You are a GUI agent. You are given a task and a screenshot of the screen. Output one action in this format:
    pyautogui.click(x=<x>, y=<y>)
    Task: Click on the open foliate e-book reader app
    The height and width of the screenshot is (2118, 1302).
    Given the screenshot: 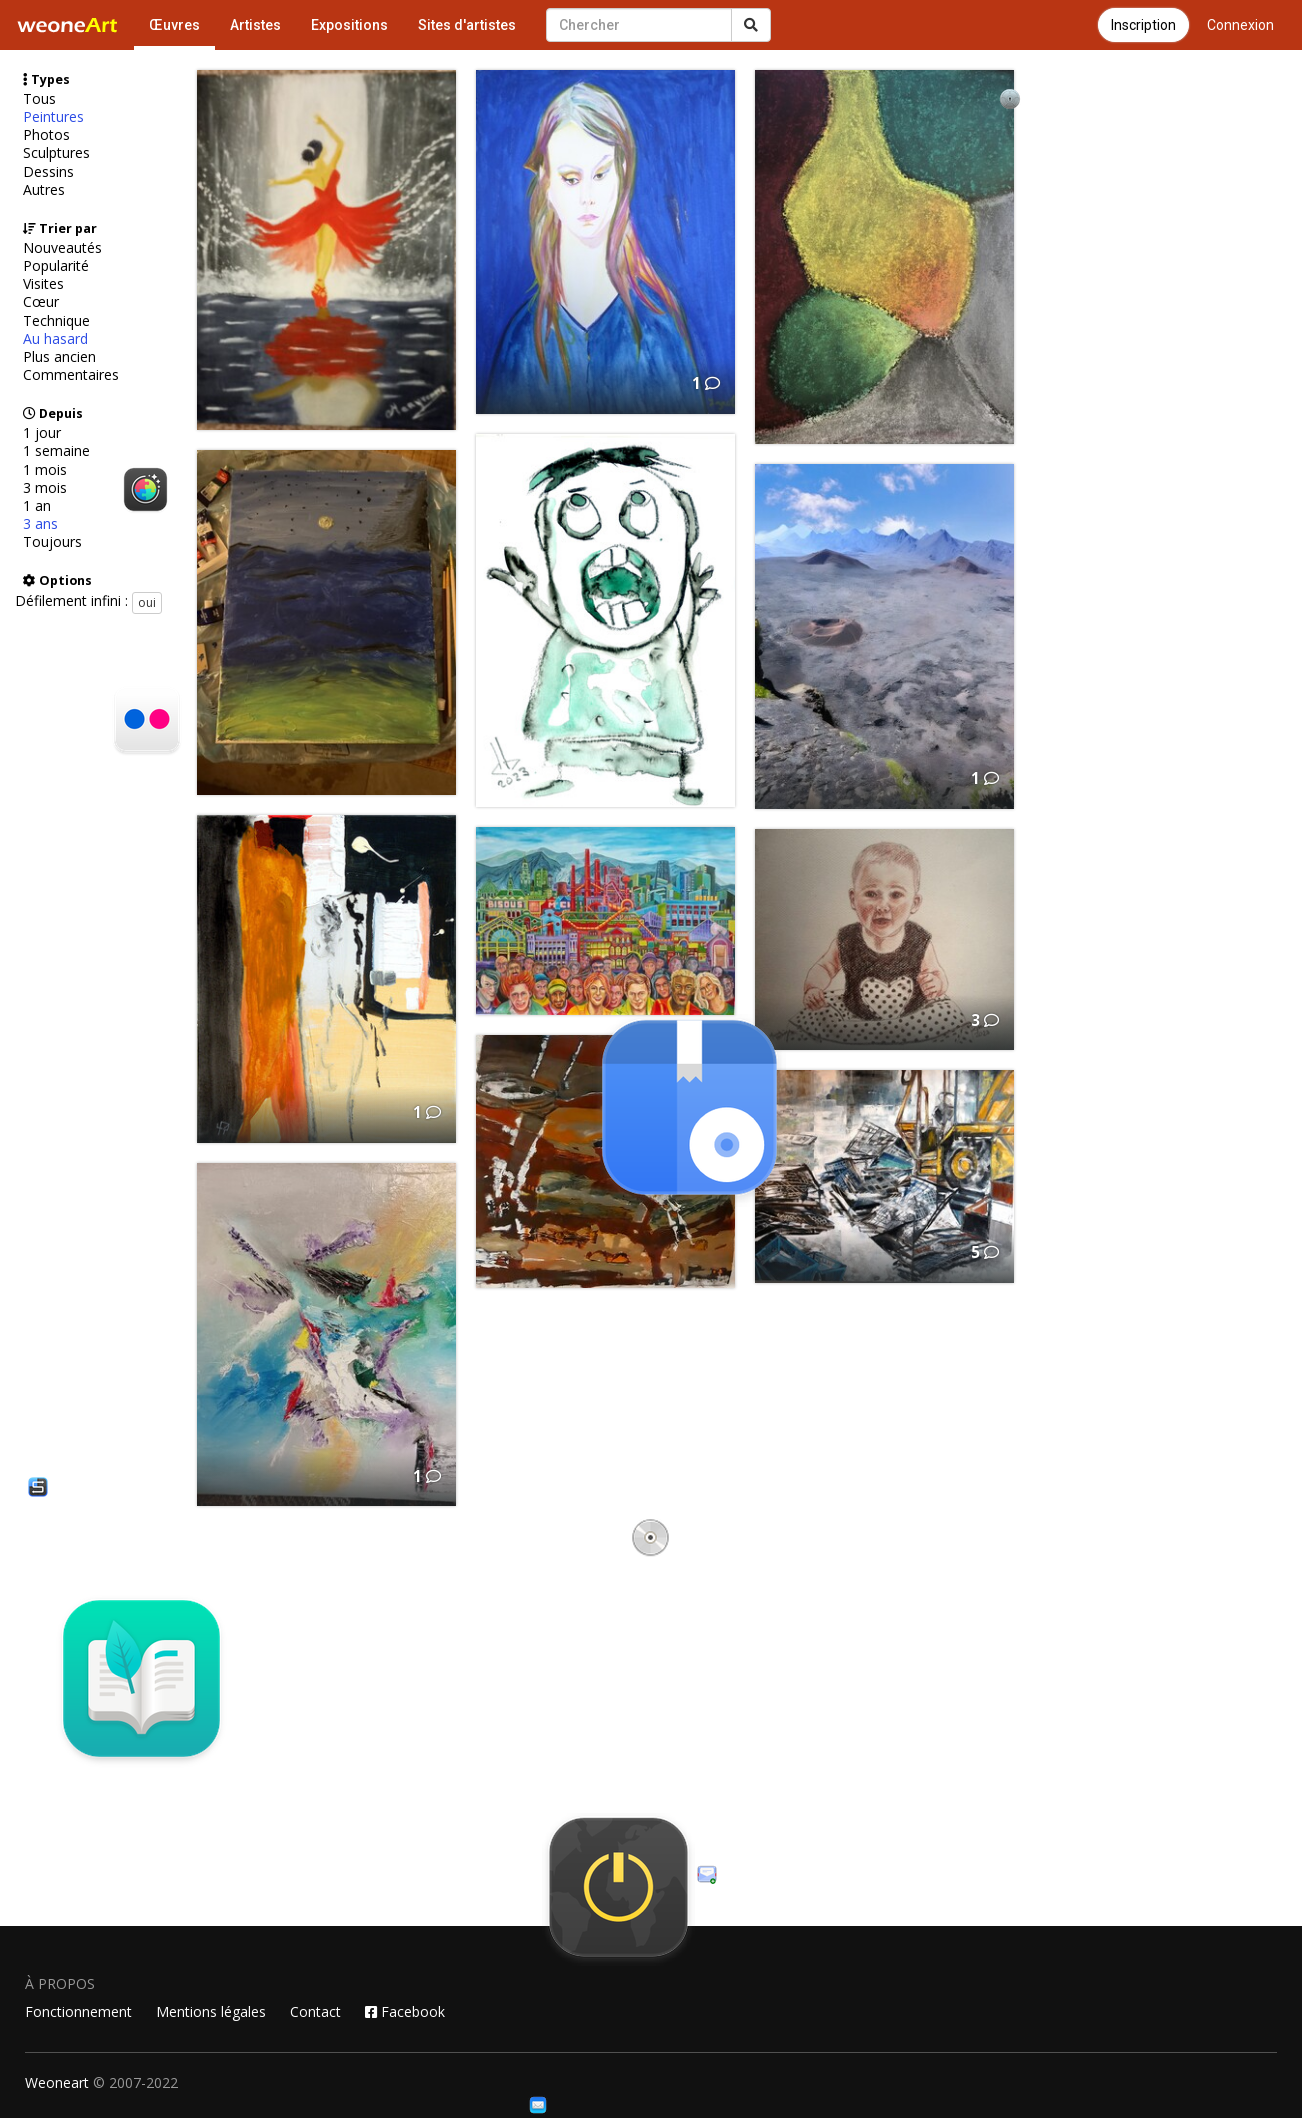 What is the action you would take?
    pyautogui.click(x=141, y=1678)
    